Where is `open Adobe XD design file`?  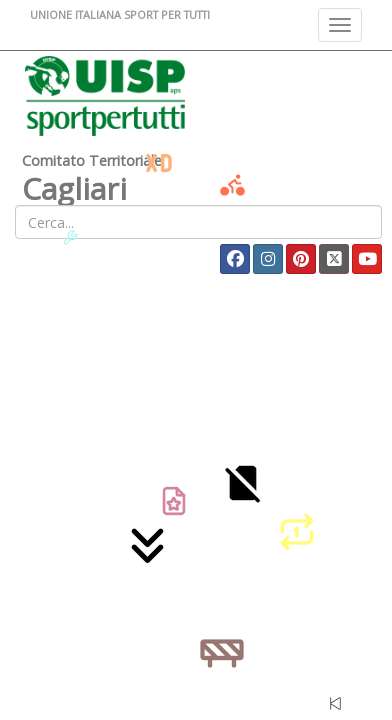
open Adobe XD design file is located at coordinates (159, 163).